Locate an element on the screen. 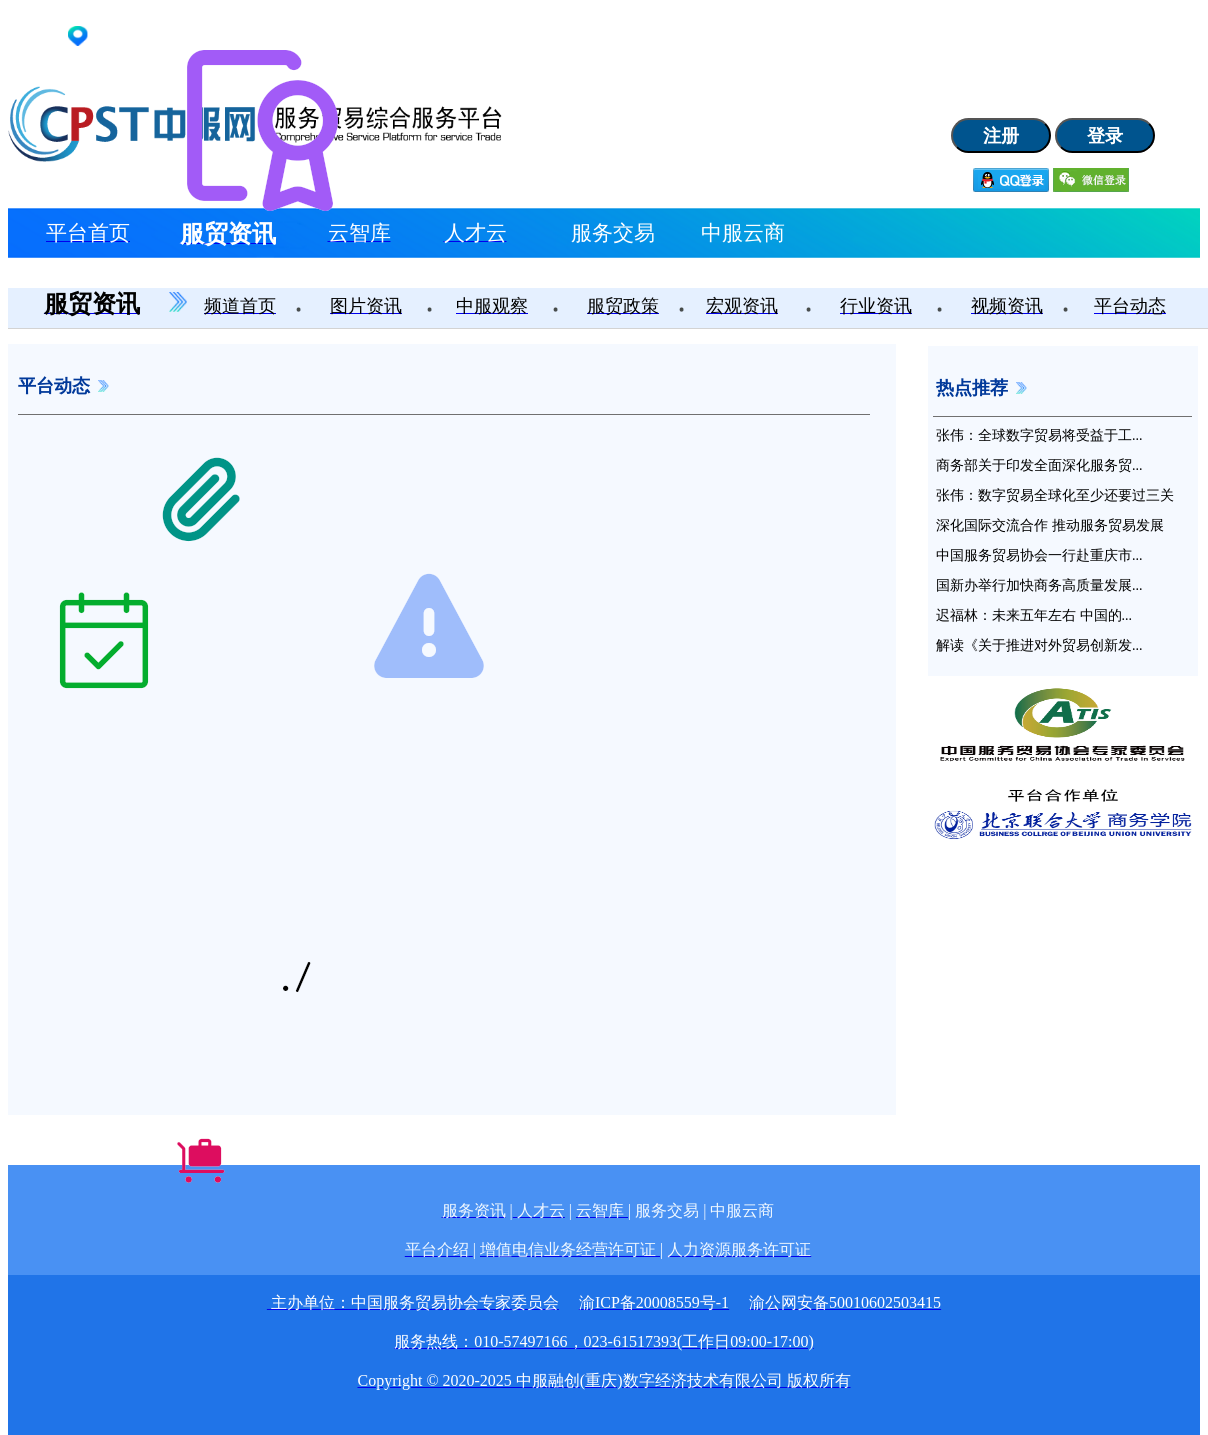  indicates a warning or important alert is located at coordinates (429, 629).